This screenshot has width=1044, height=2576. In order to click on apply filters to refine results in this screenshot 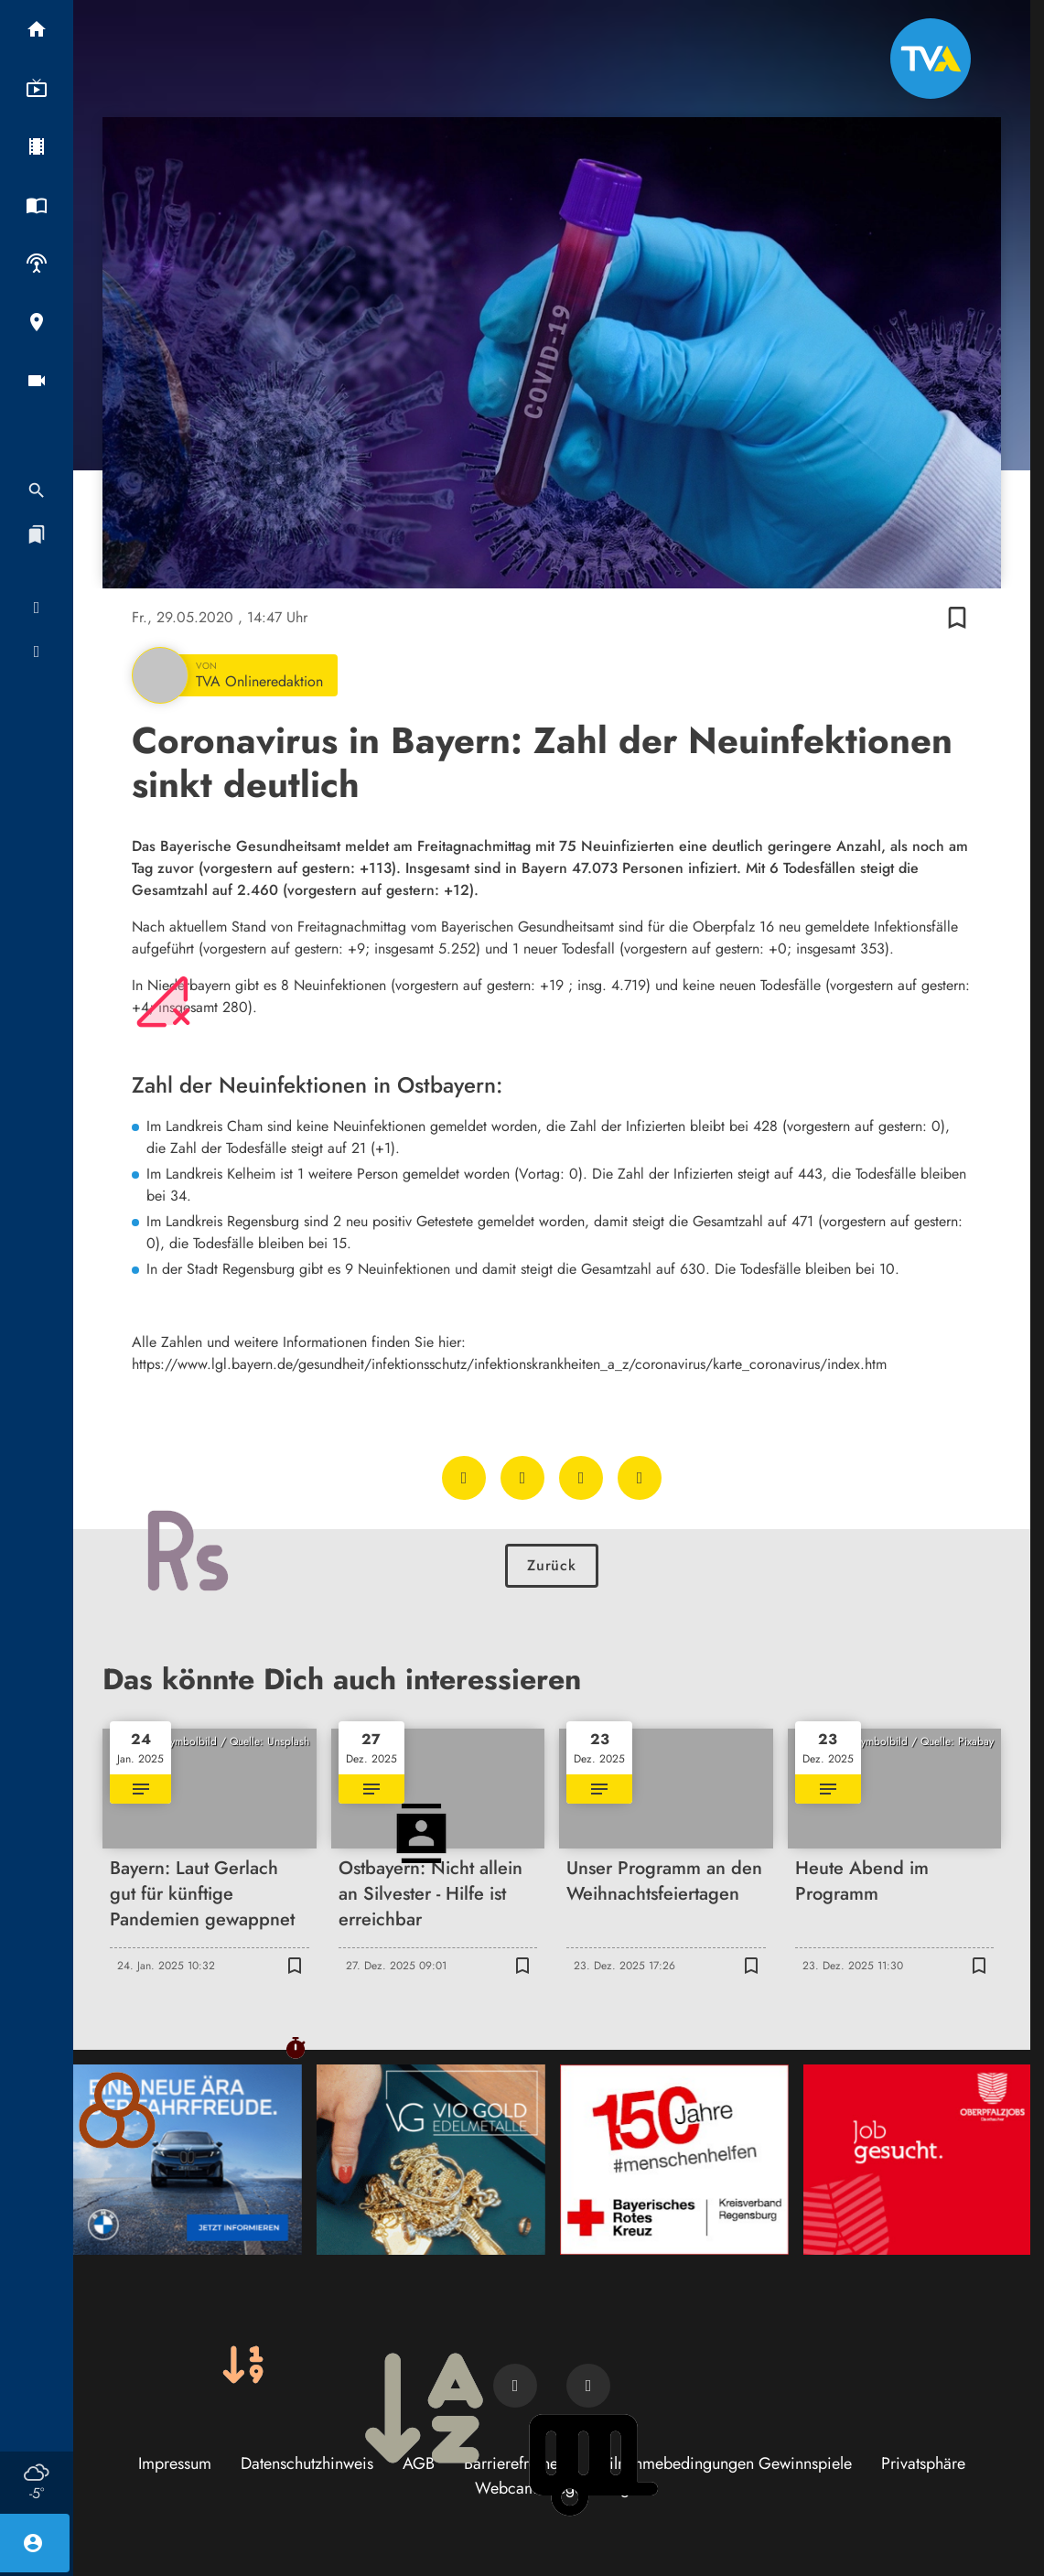, I will do `click(117, 2110)`.